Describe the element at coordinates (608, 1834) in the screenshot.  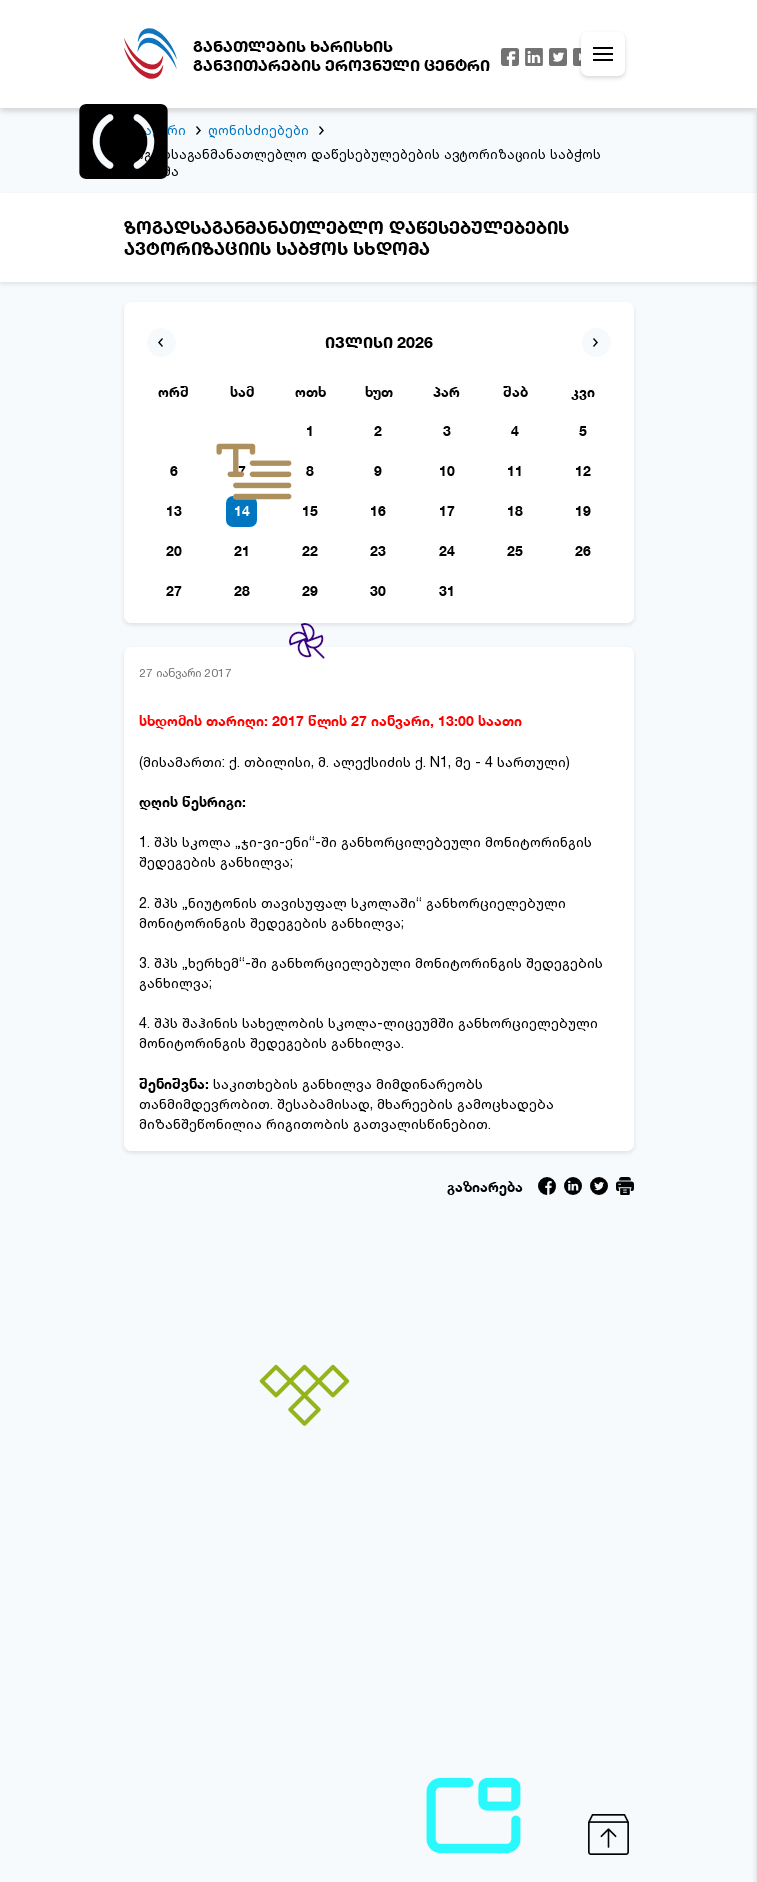
I see `upload files to storage` at that location.